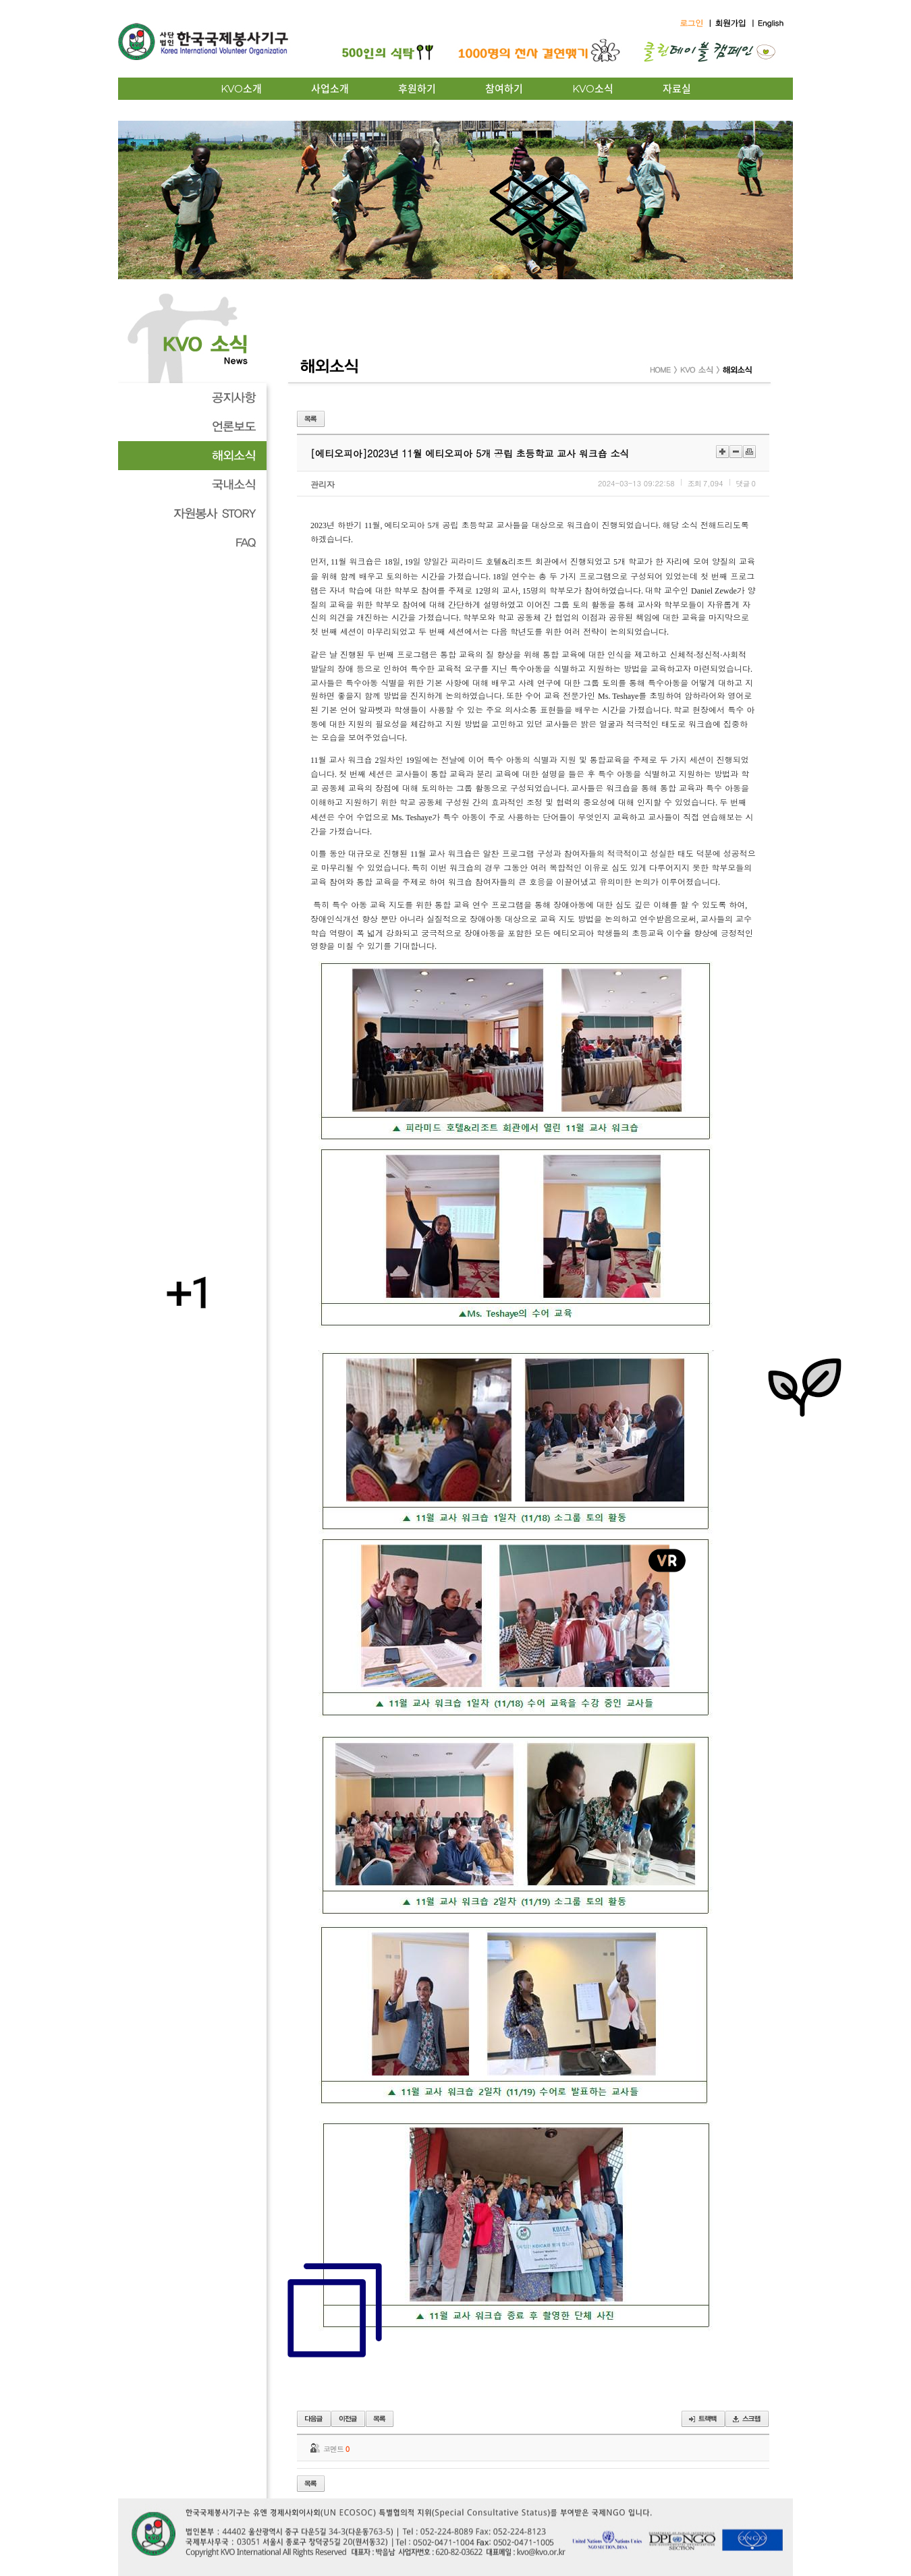 This screenshot has height=2576, width=911. What do you see at coordinates (667, 1560) in the screenshot?
I see `access virtual reality mode or settings` at bounding box center [667, 1560].